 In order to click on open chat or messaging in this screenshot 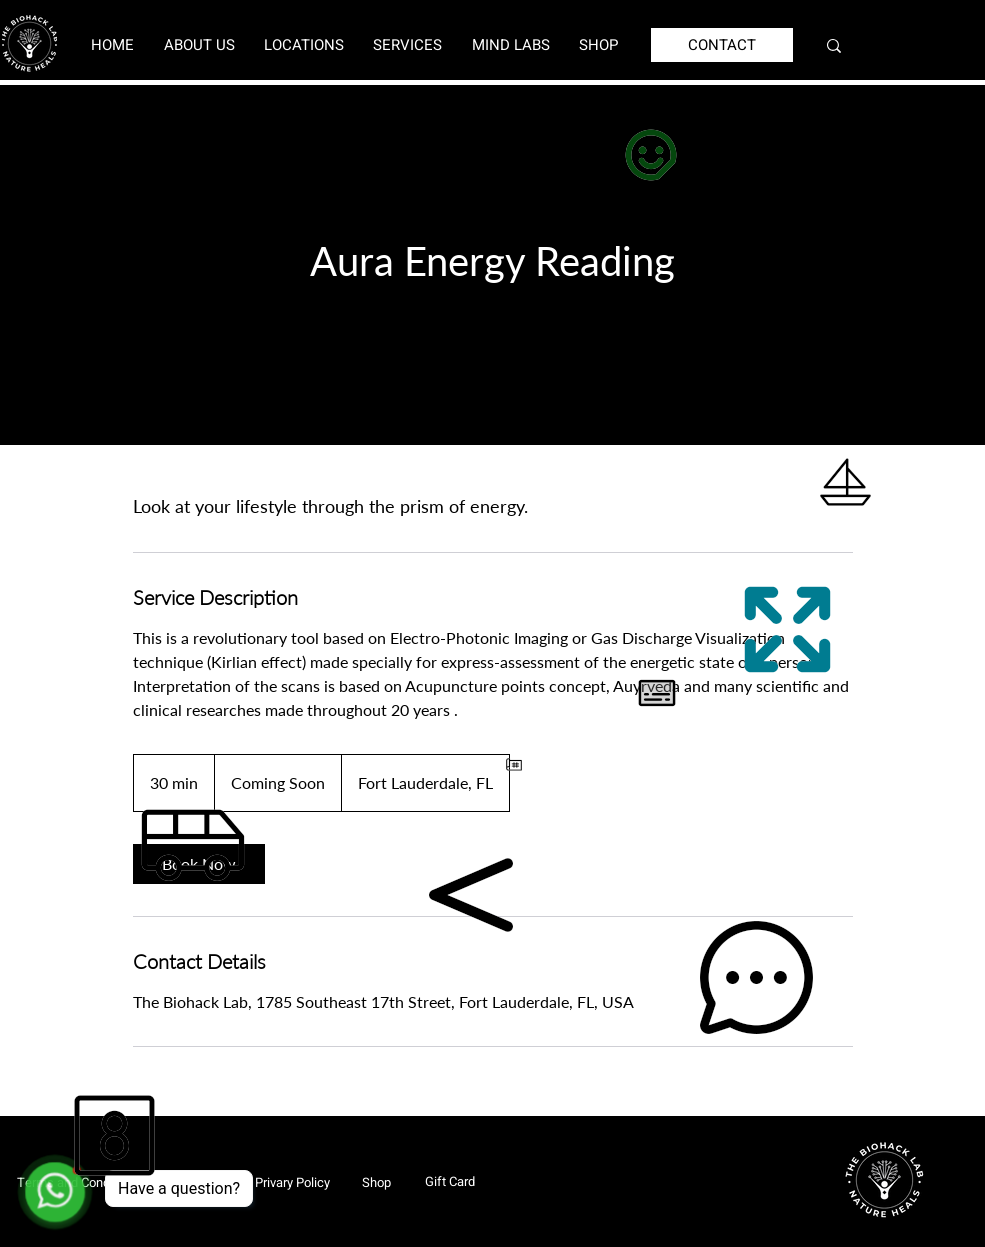, I will do `click(756, 977)`.